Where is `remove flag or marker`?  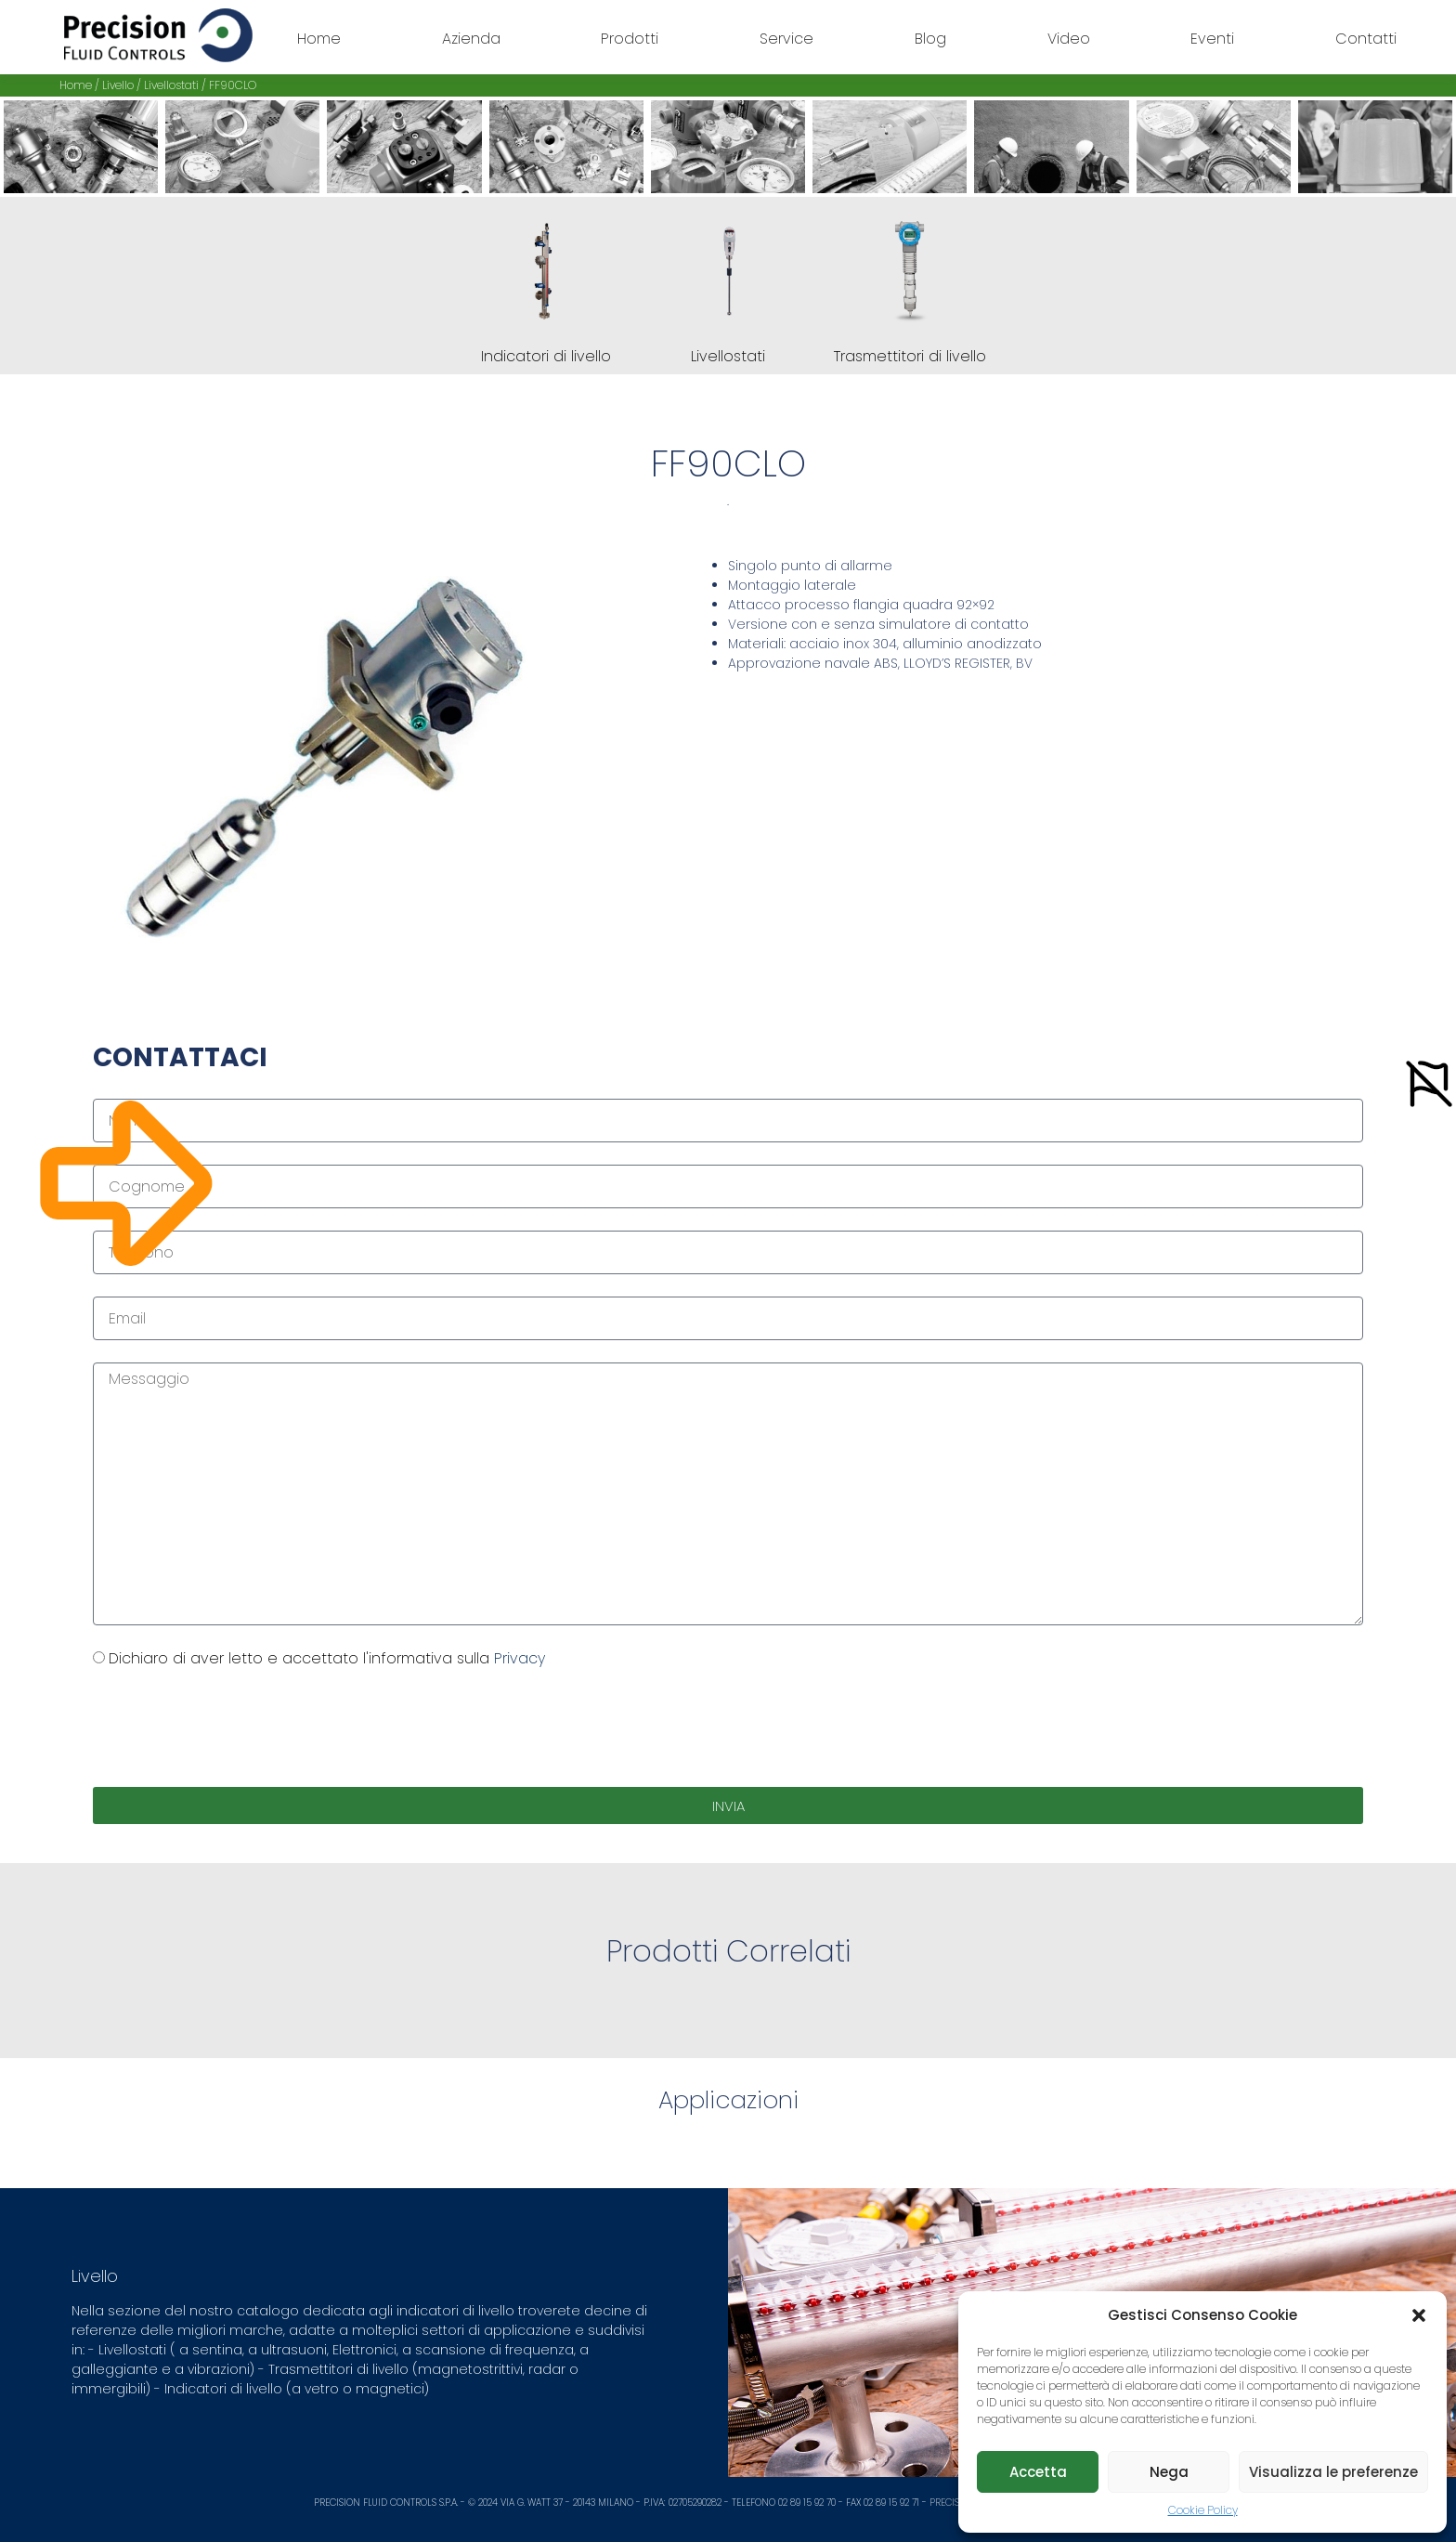
remove flag or marker is located at coordinates (1429, 1084).